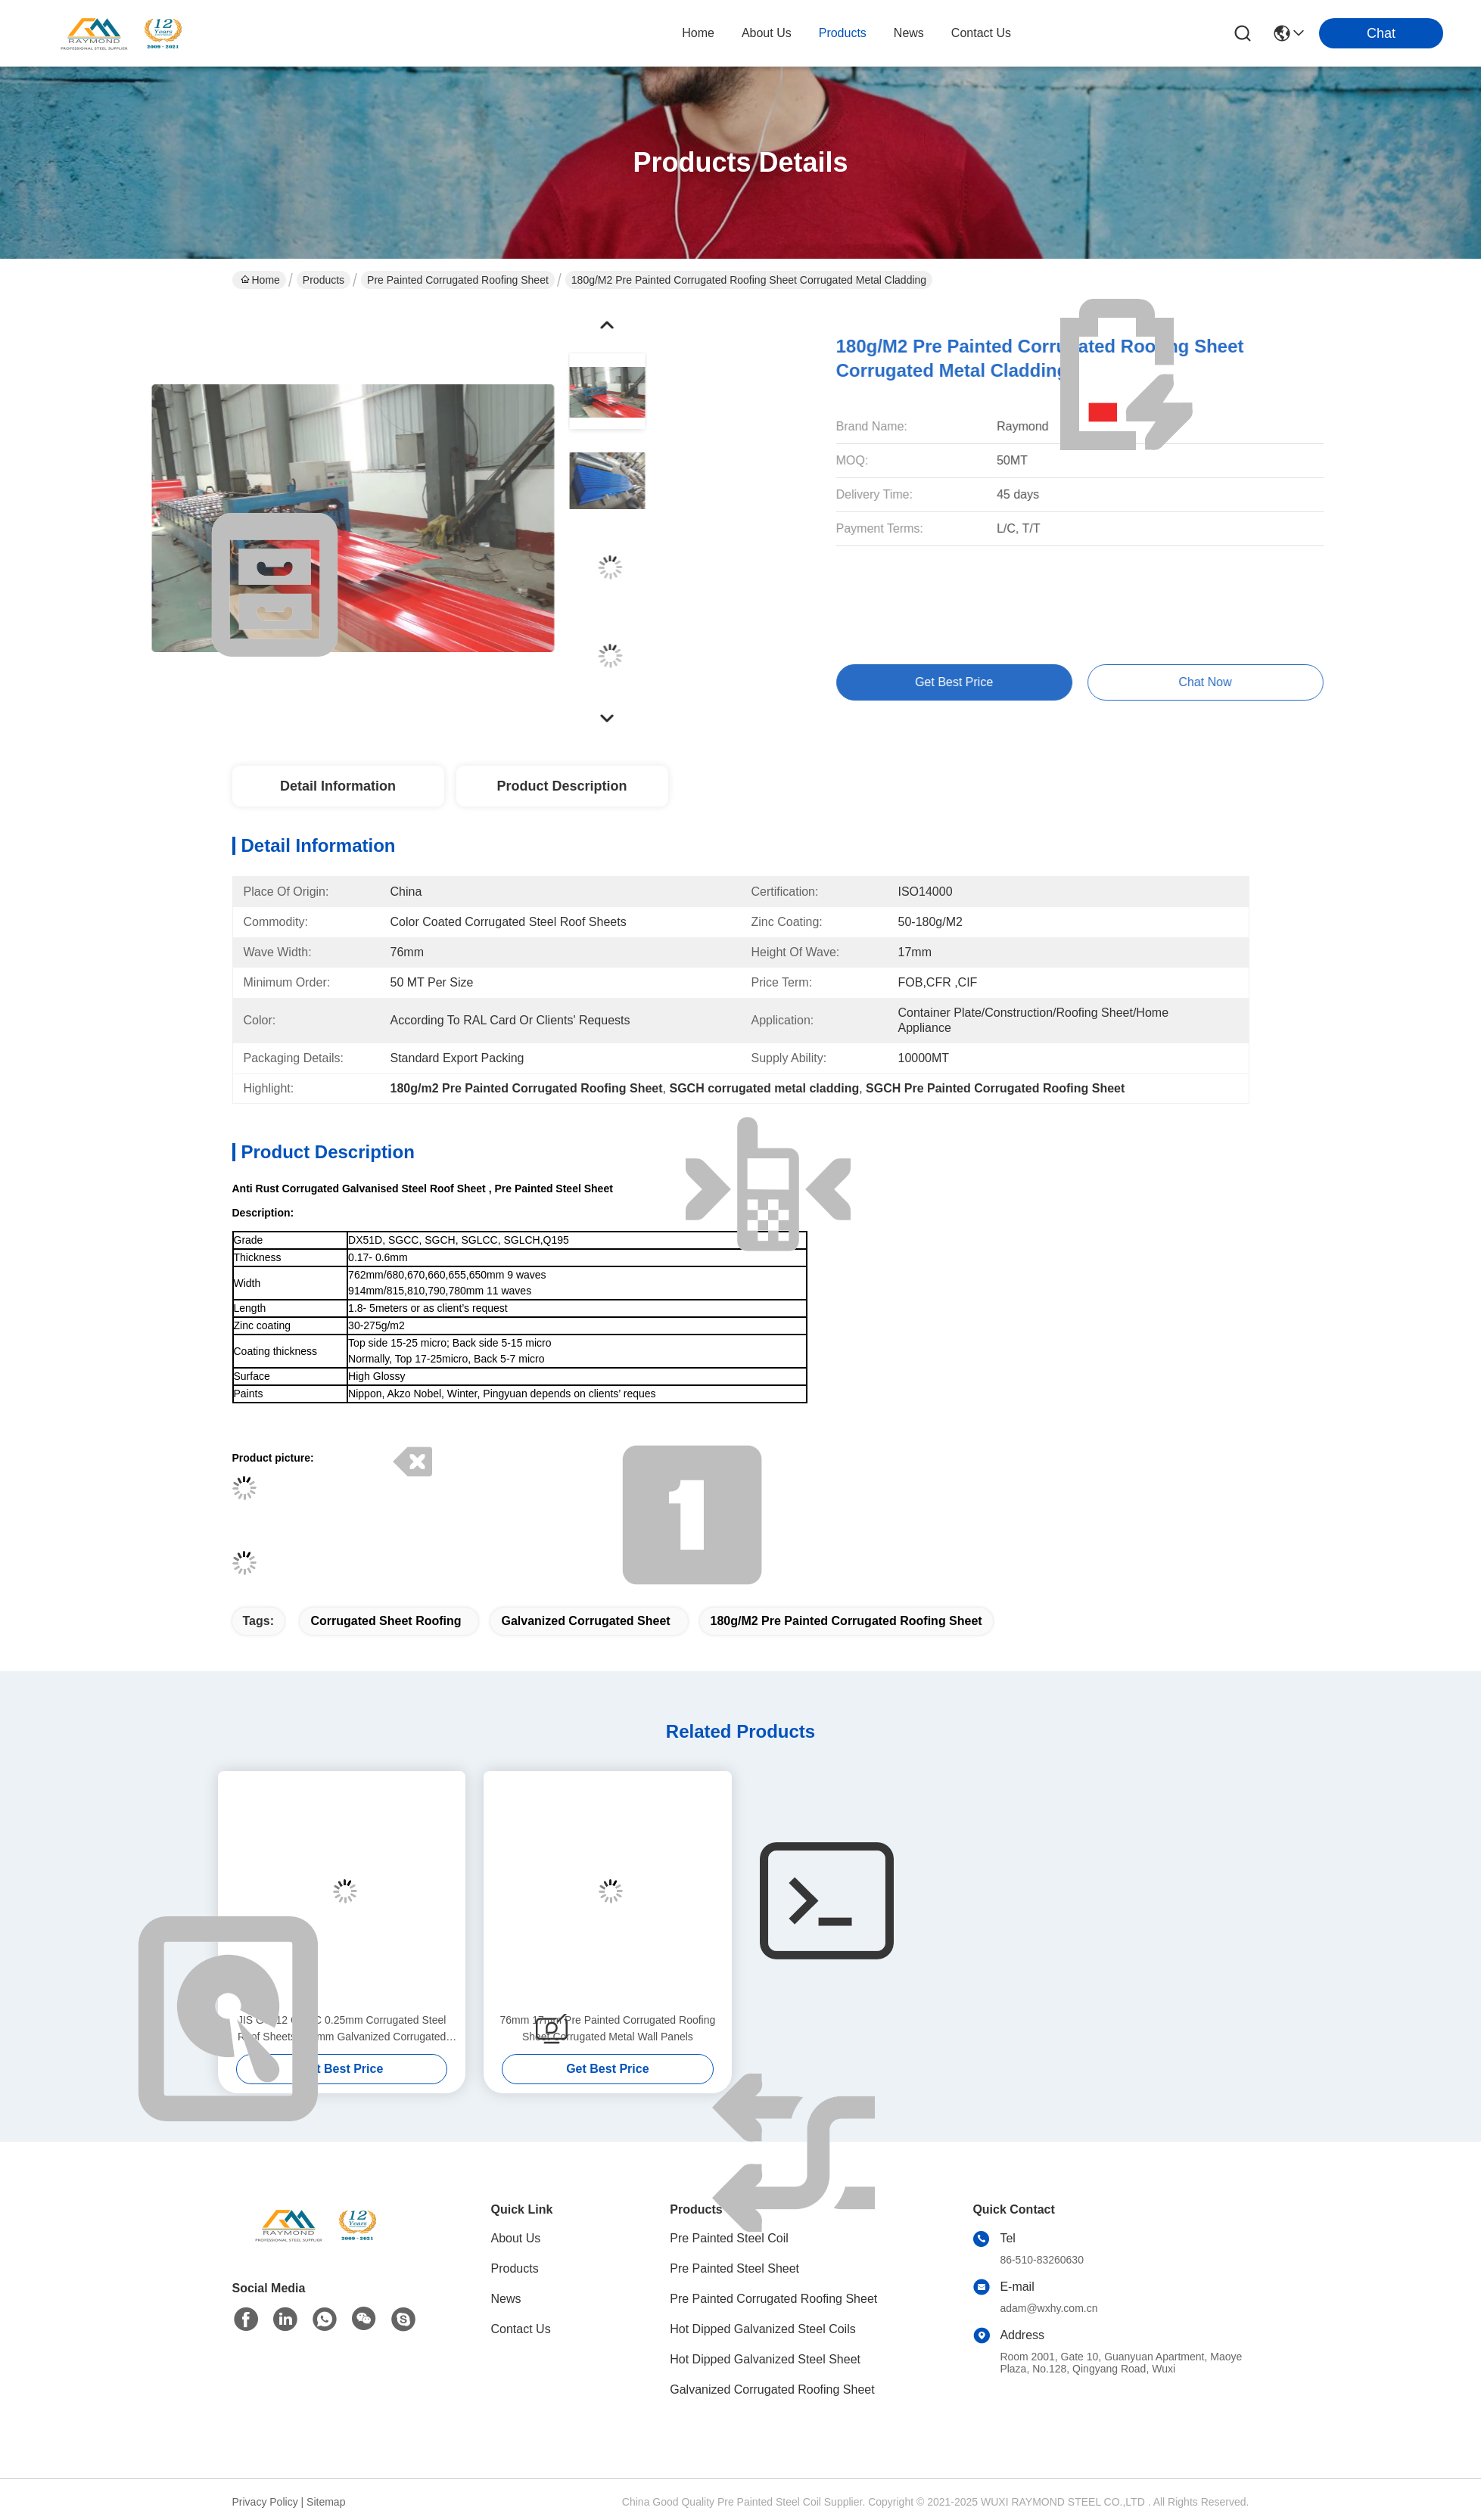 This screenshot has height=2520, width=1481. What do you see at coordinates (275, 585) in the screenshot?
I see `open the file manager application` at bounding box center [275, 585].